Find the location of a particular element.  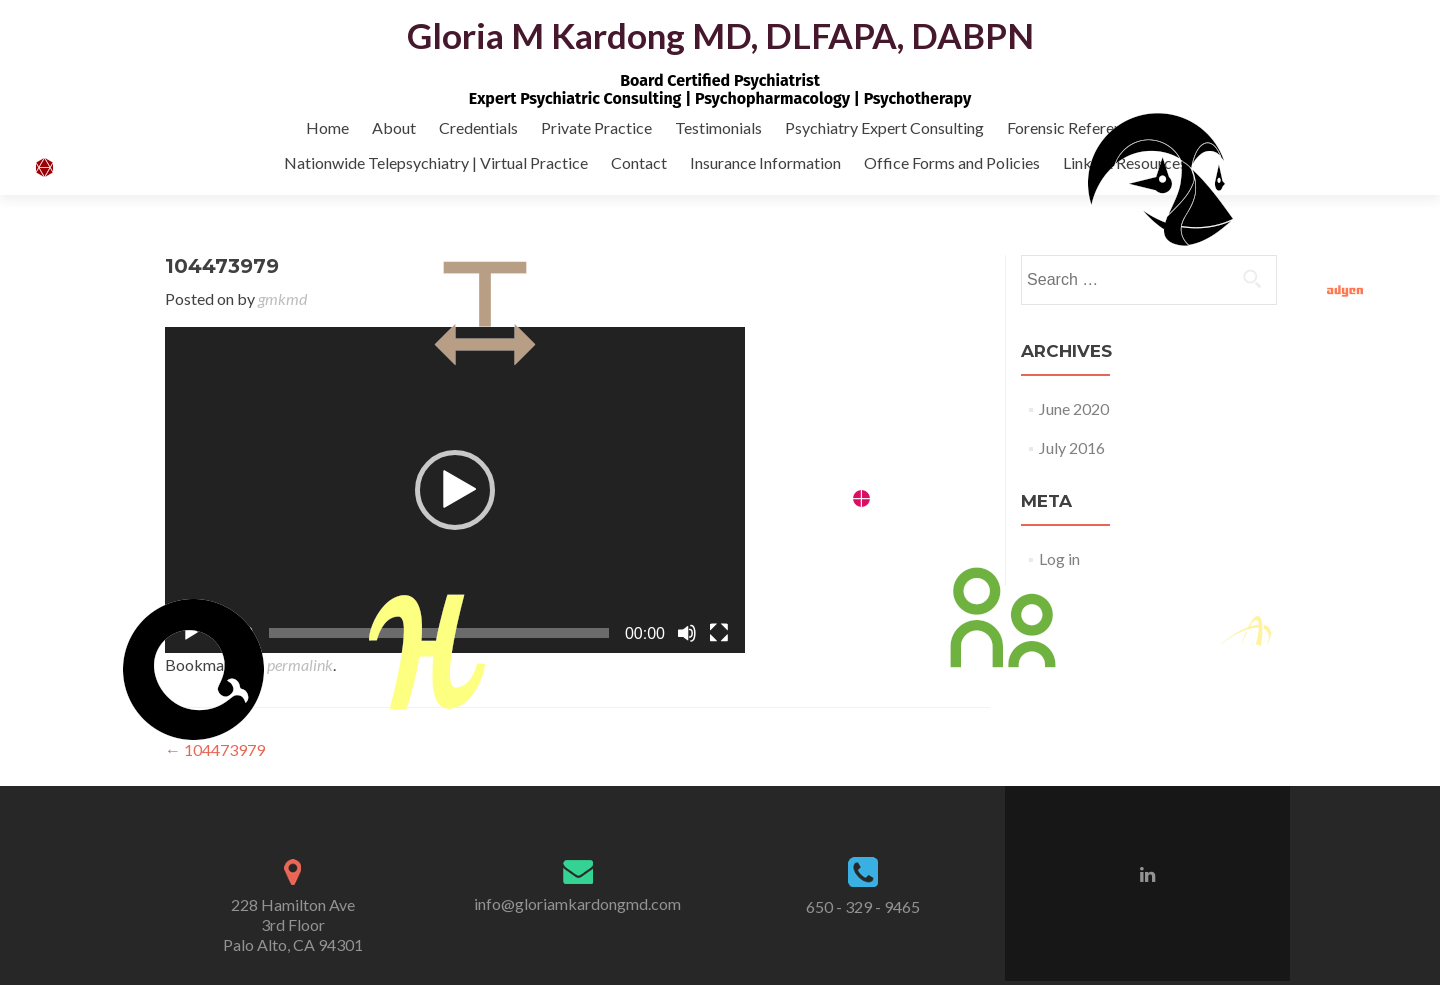

prestashop e-commerce platform logo is located at coordinates (1160, 179).